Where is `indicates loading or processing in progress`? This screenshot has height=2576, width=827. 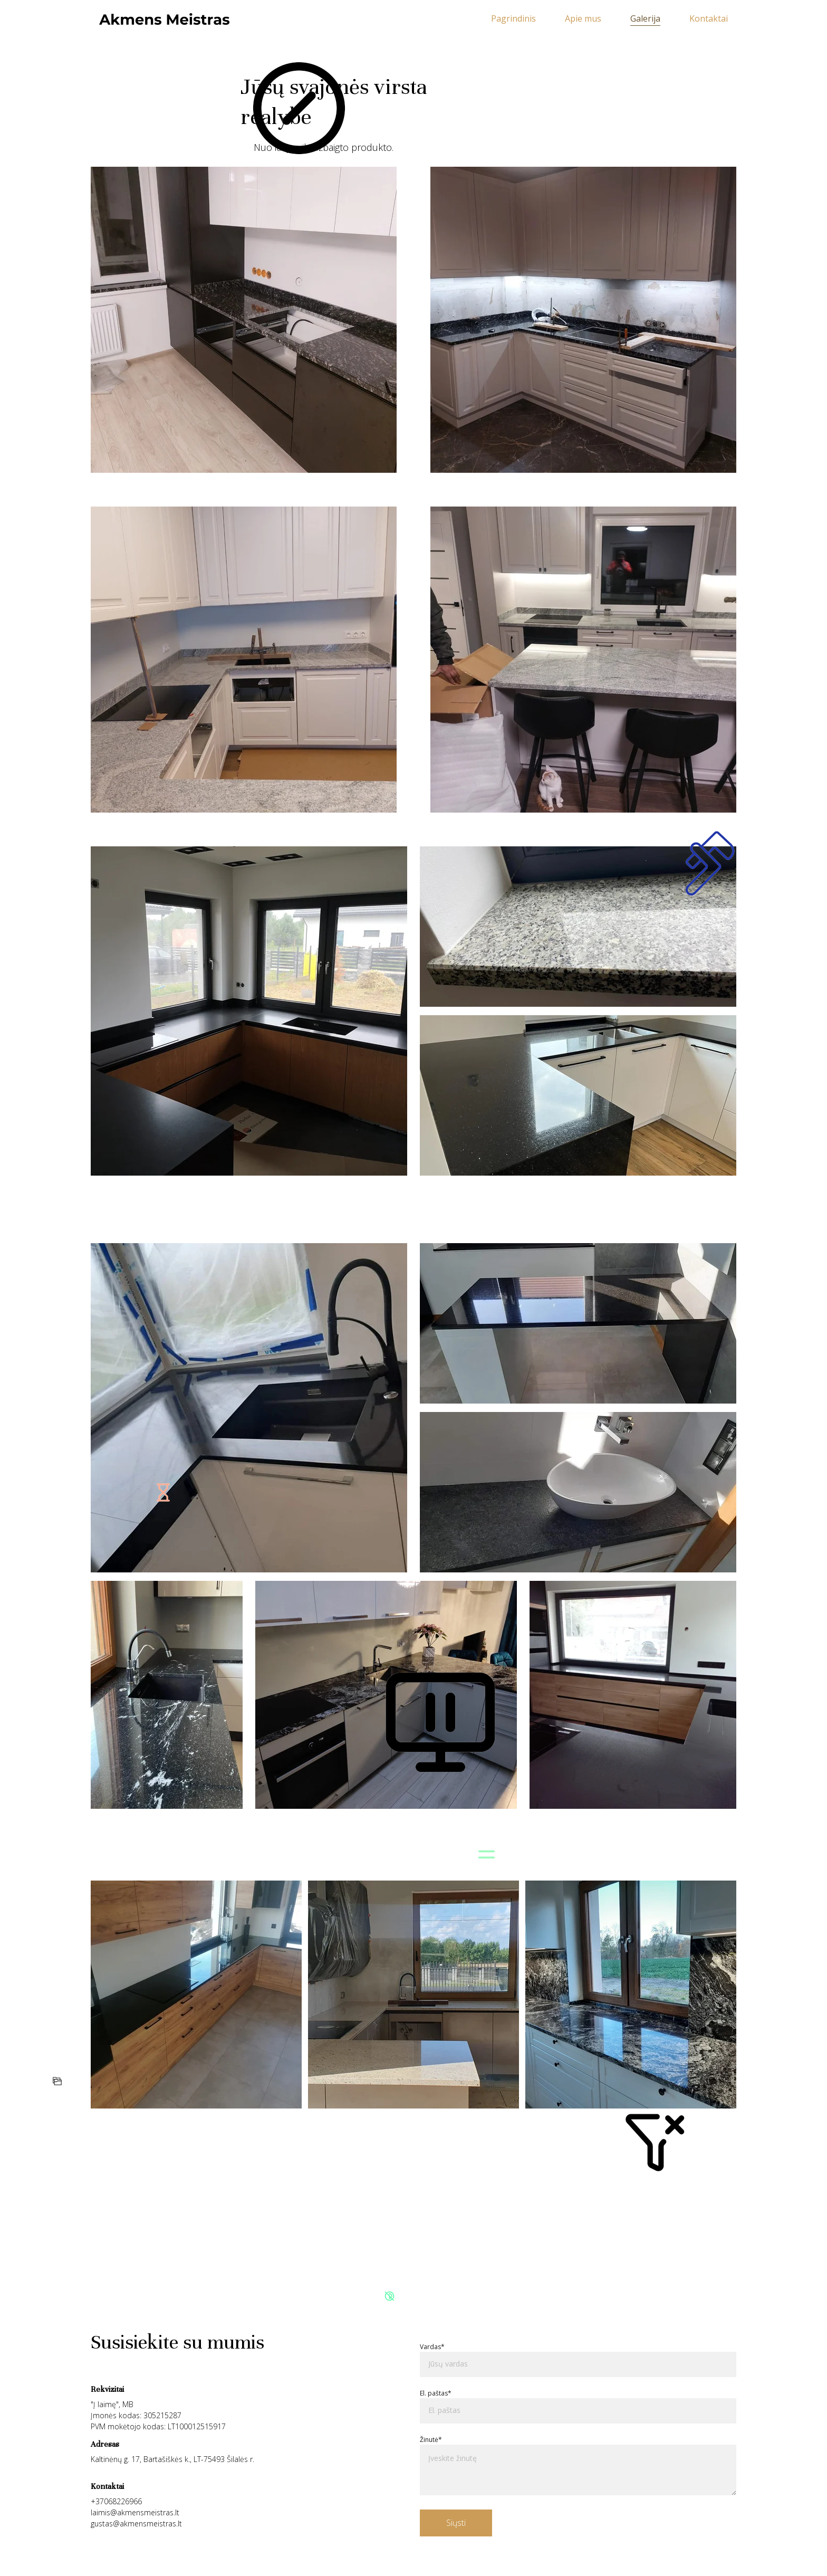 indicates loading or processing in progress is located at coordinates (163, 1492).